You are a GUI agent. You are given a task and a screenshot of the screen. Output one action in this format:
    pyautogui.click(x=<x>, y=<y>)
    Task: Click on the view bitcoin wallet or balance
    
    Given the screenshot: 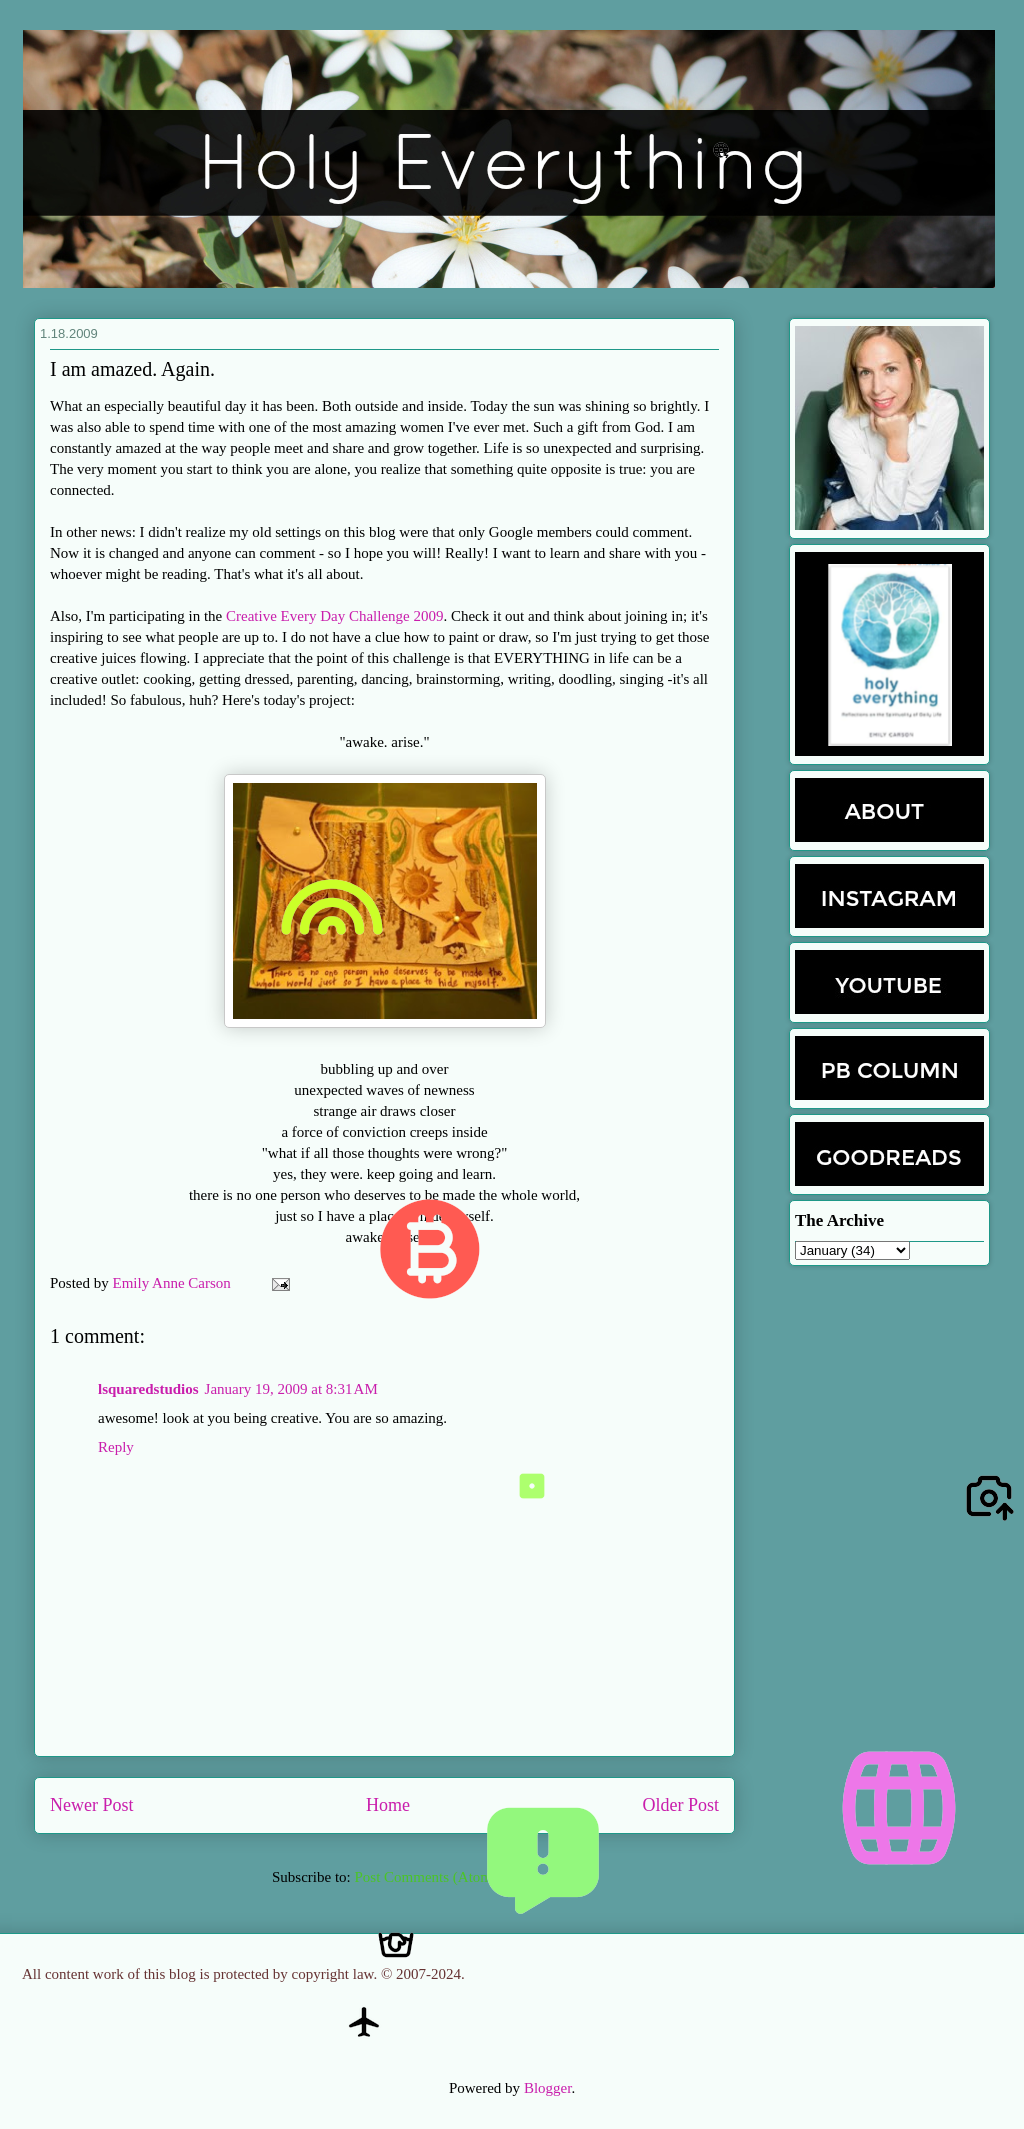 What is the action you would take?
    pyautogui.click(x=426, y=1249)
    